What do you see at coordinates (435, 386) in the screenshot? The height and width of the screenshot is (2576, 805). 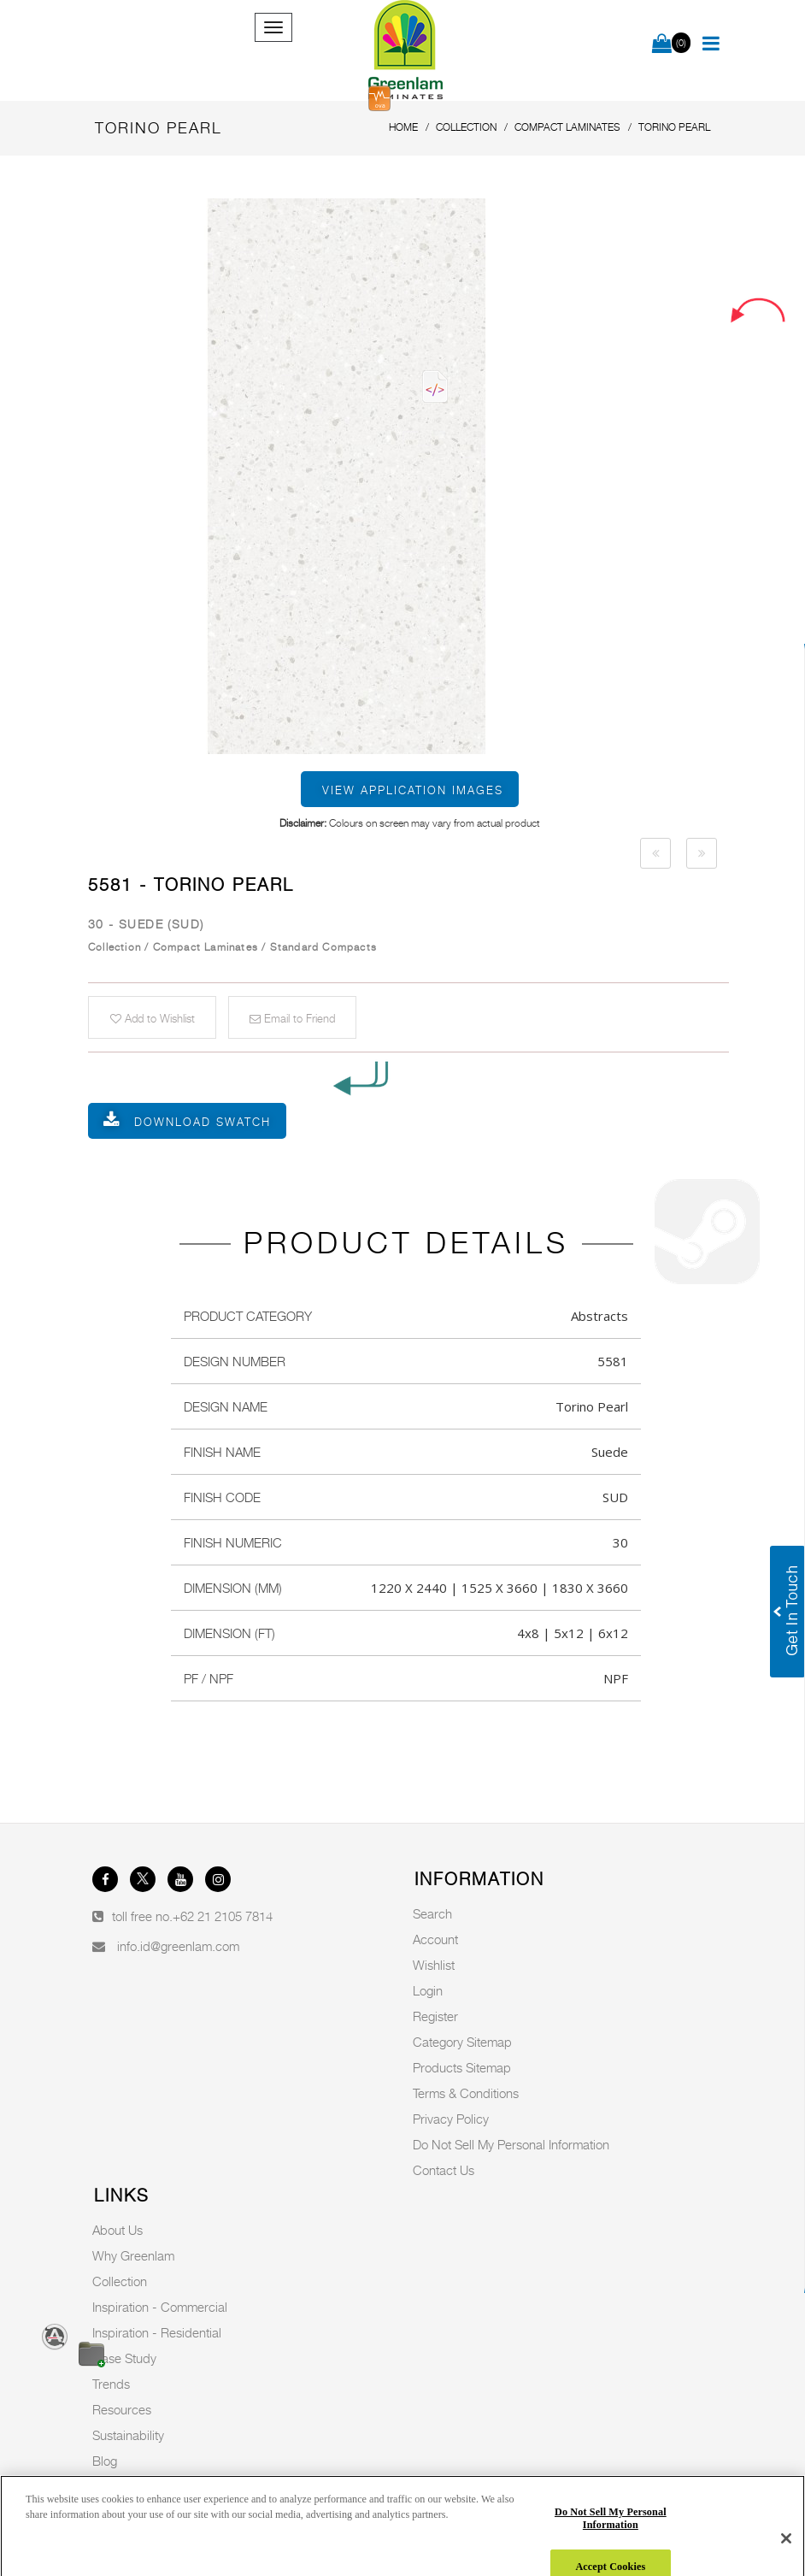 I see `a maven xml configuration file` at bounding box center [435, 386].